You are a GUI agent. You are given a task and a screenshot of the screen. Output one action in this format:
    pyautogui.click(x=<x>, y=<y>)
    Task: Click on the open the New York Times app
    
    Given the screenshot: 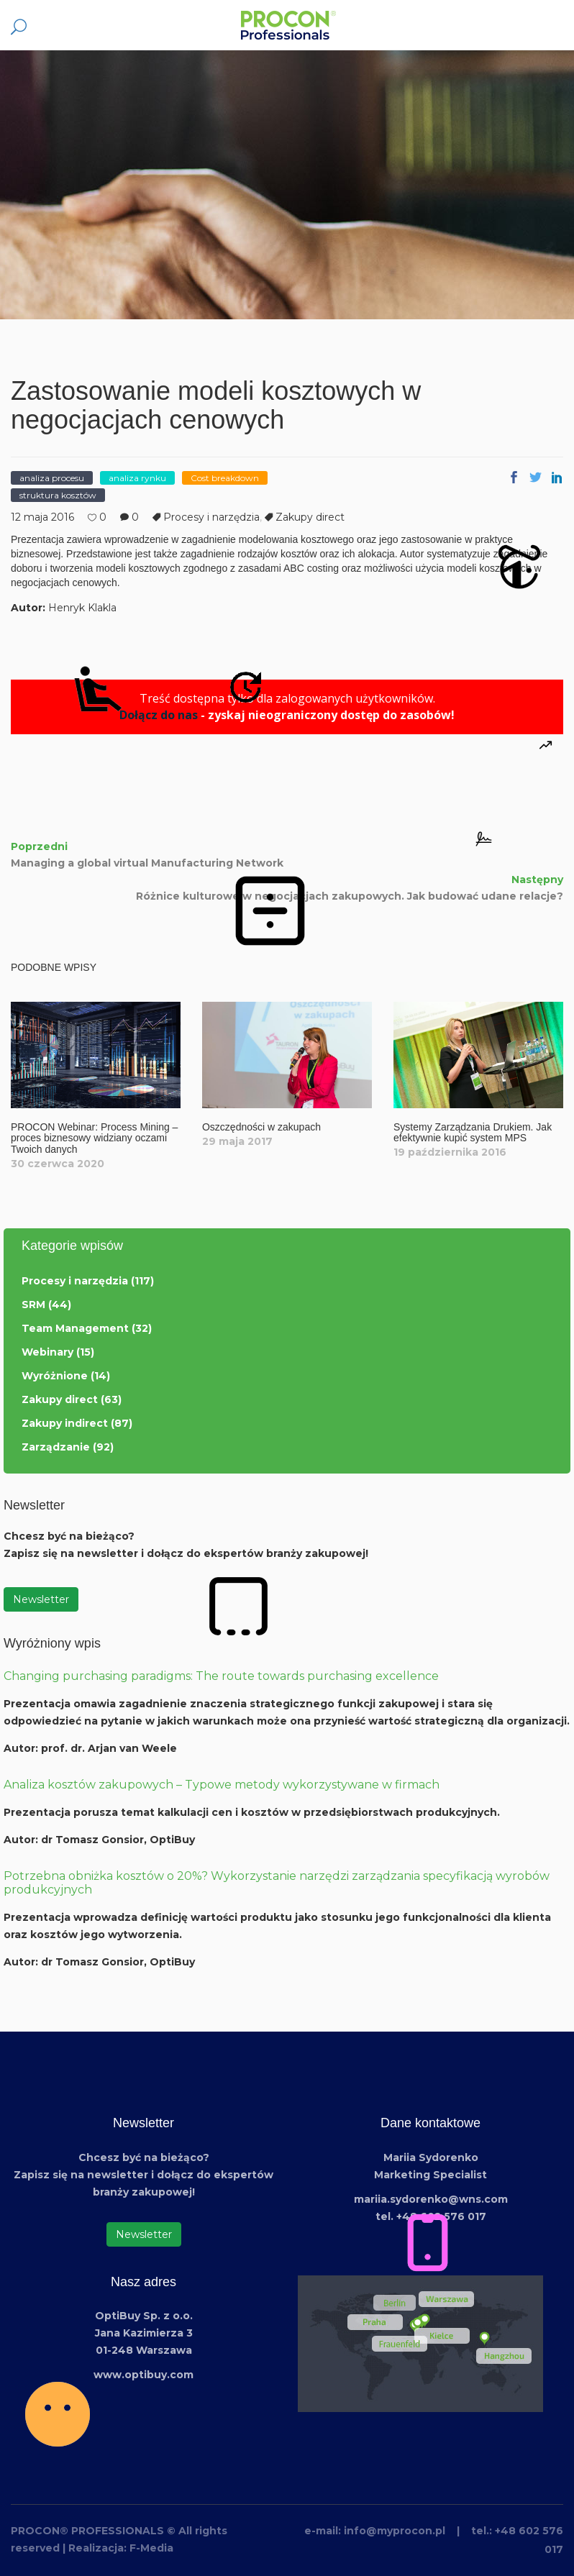 What is the action you would take?
    pyautogui.click(x=519, y=566)
    